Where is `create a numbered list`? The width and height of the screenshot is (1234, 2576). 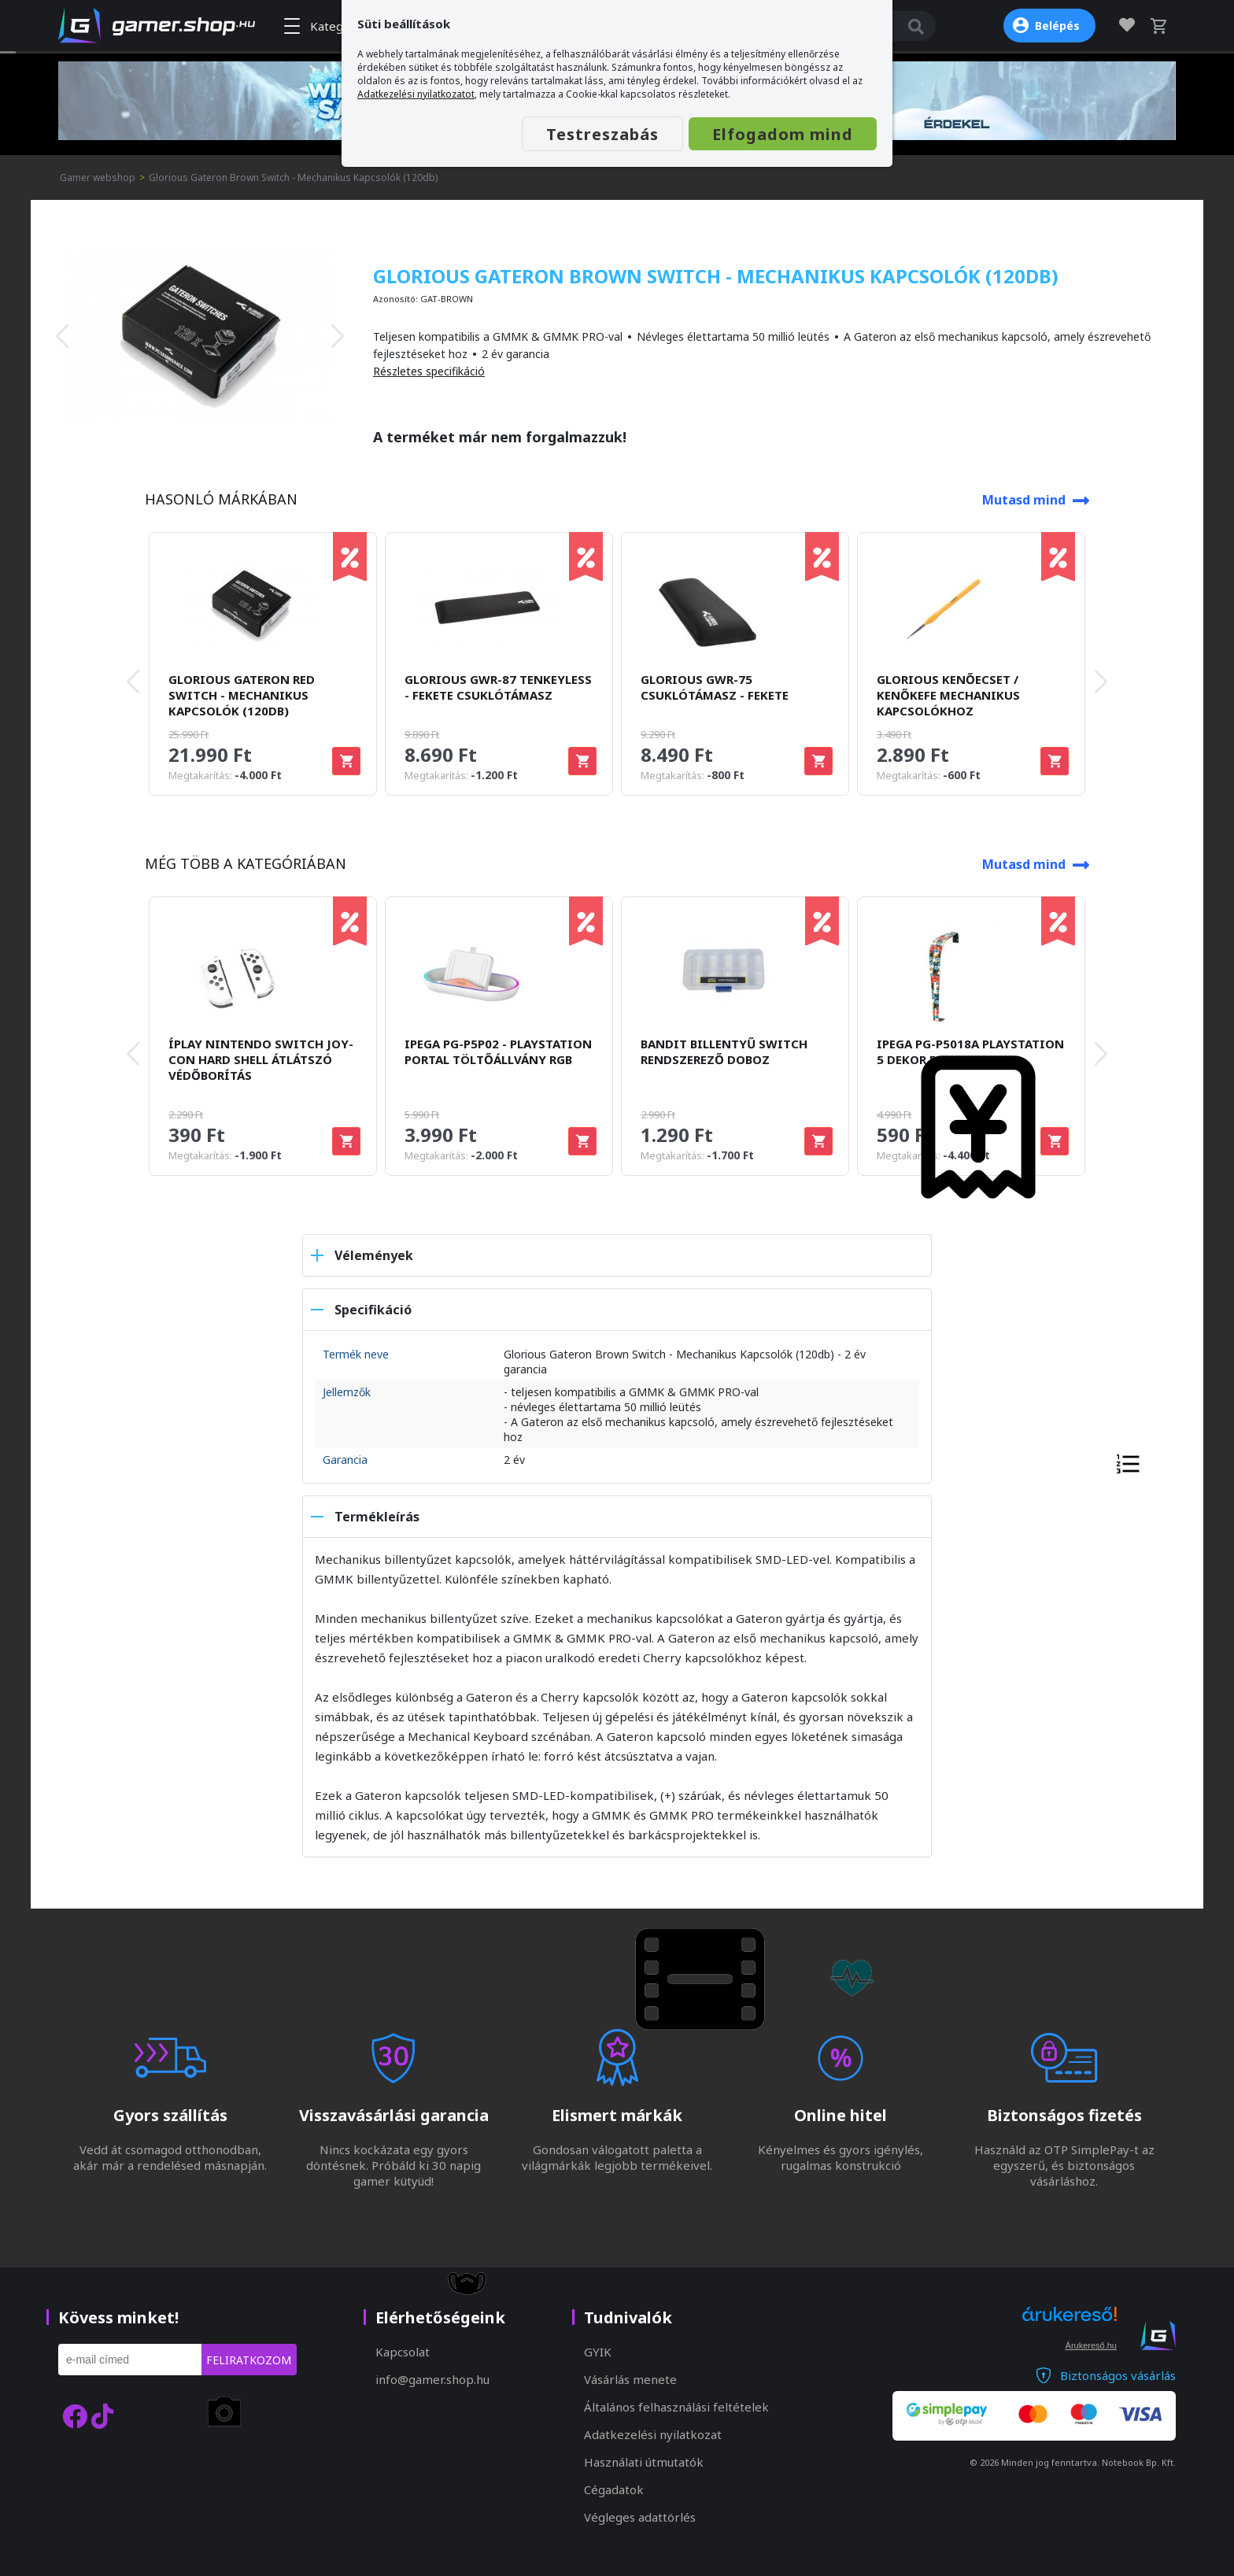
create a numbered list is located at coordinates (1129, 1464).